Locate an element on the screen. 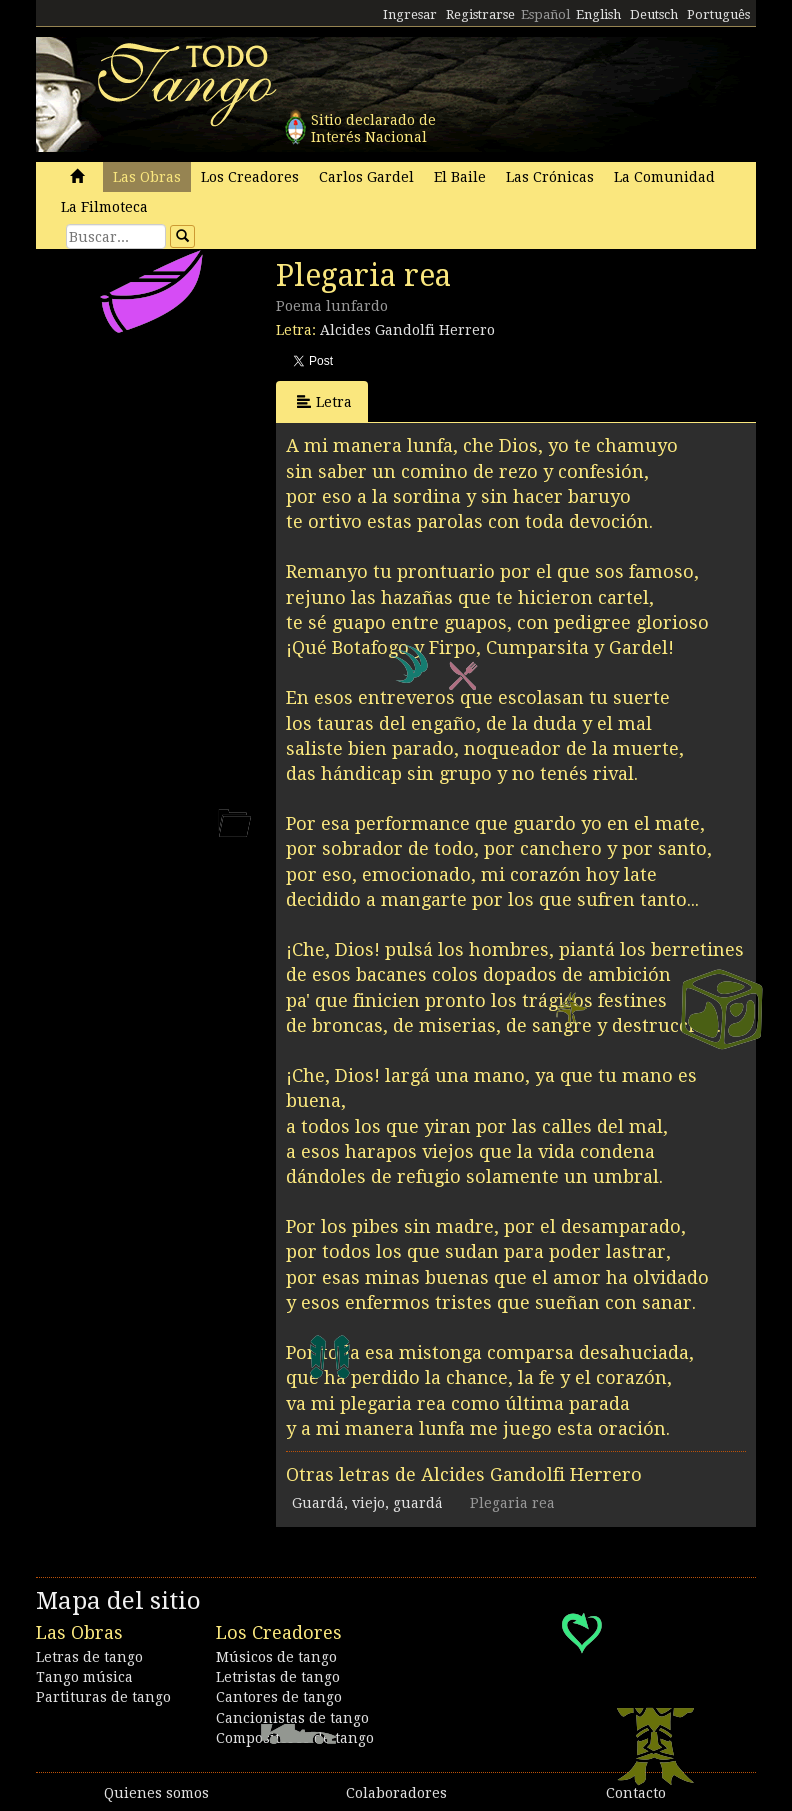 This screenshot has width=792, height=1811. access self-care or wellness features is located at coordinates (582, 1633).